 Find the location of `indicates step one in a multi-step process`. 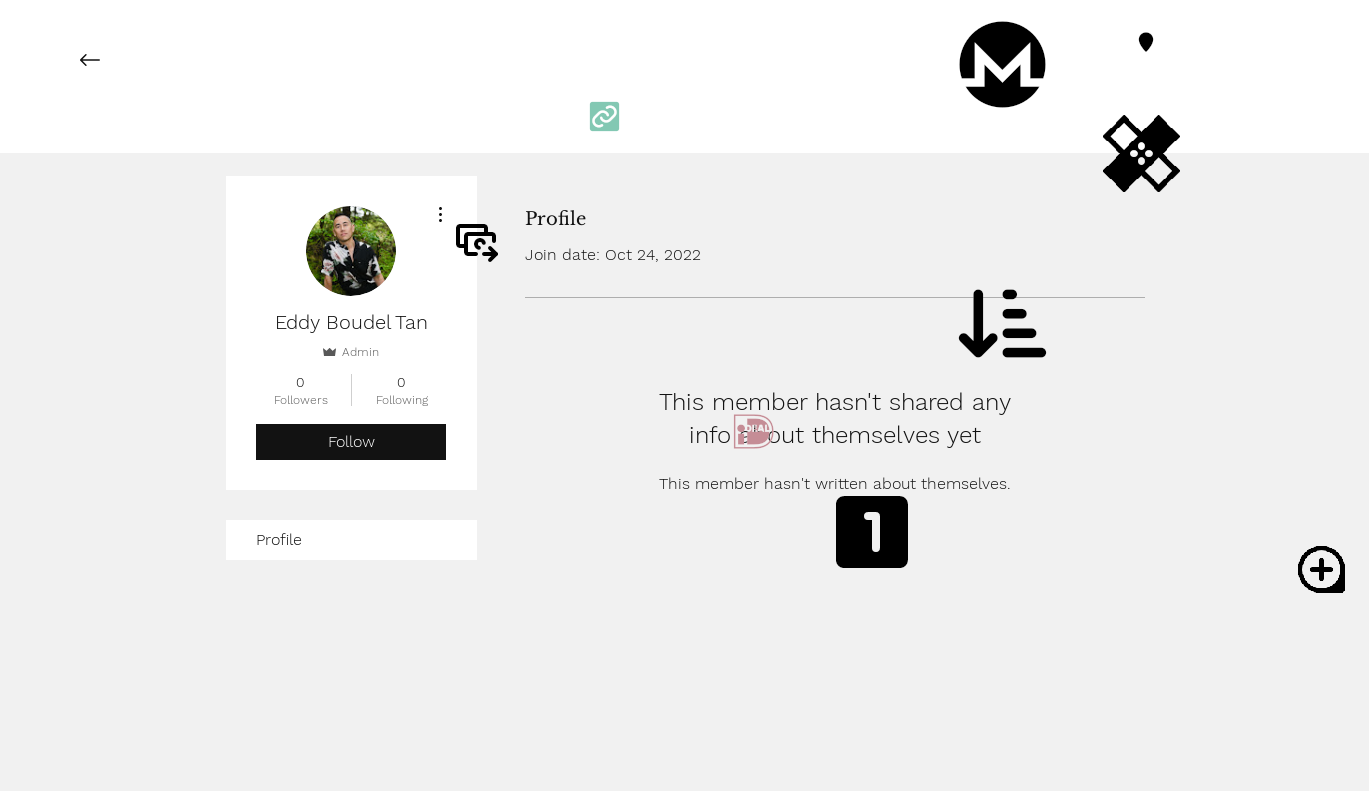

indicates step one in a multi-step process is located at coordinates (872, 532).